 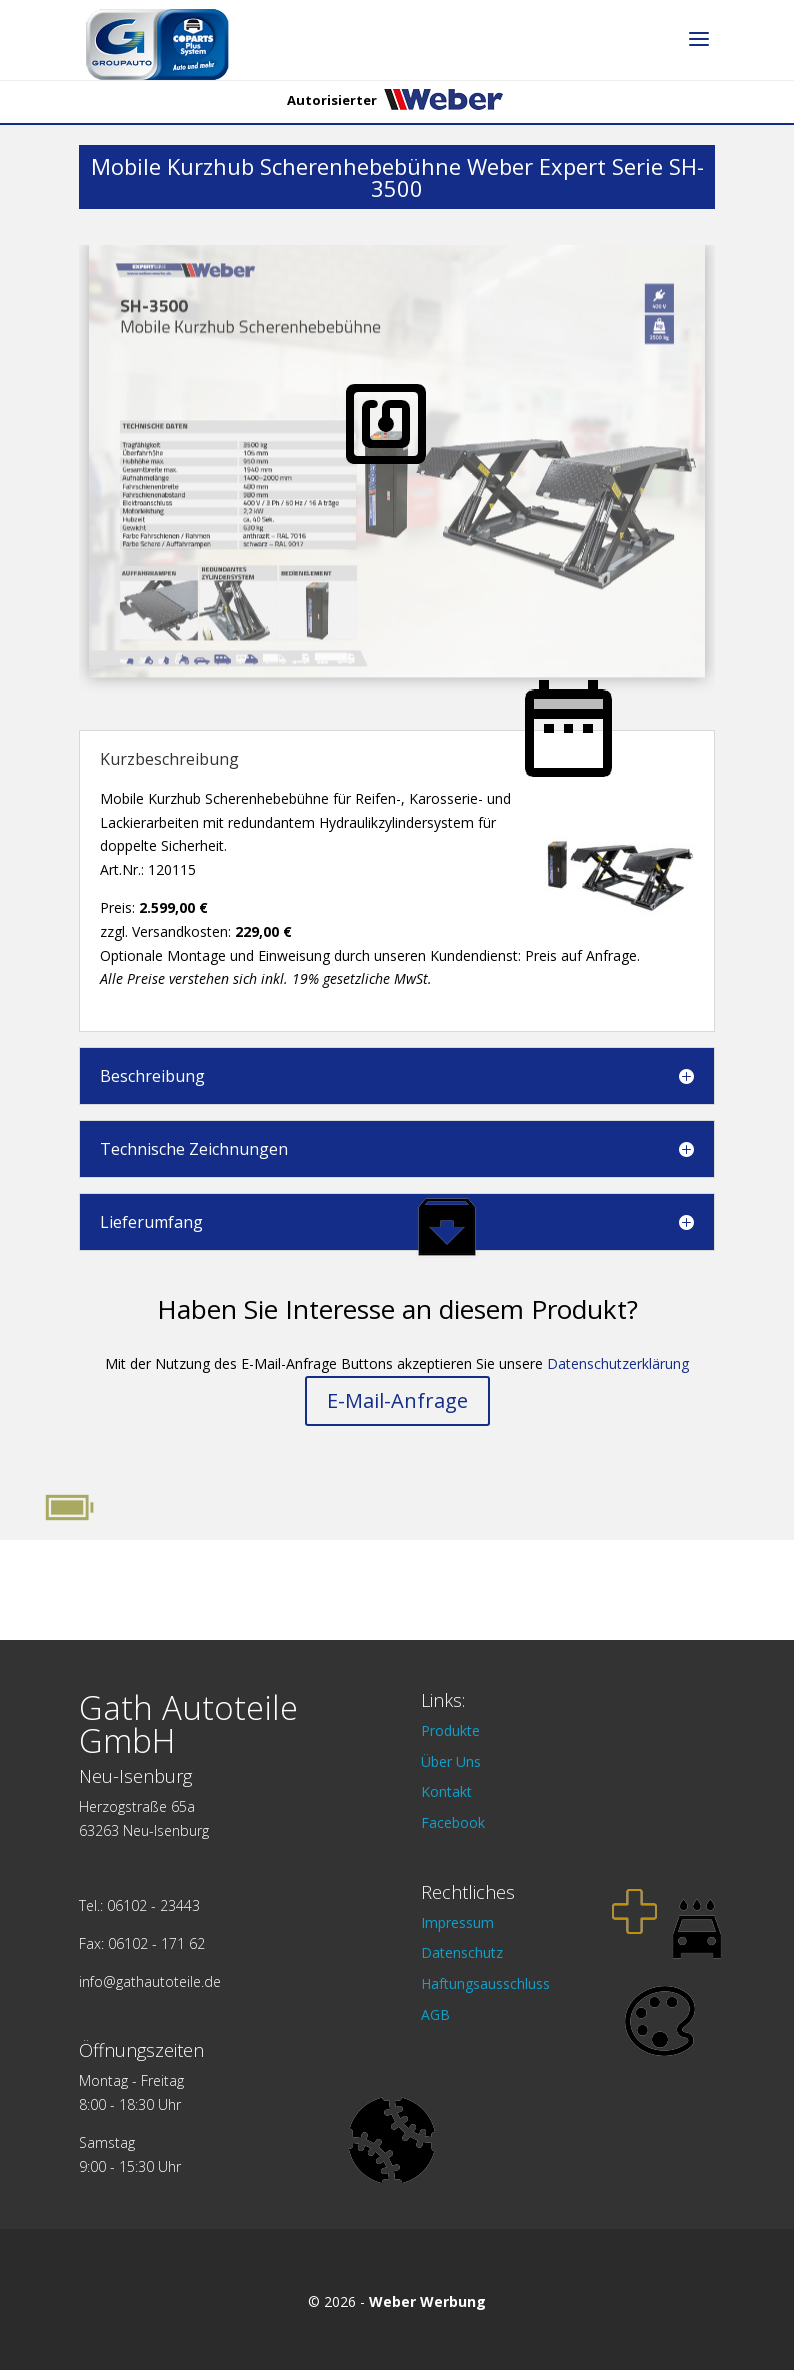 I want to click on indicates battery is fully charged, so click(x=69, y=1507).